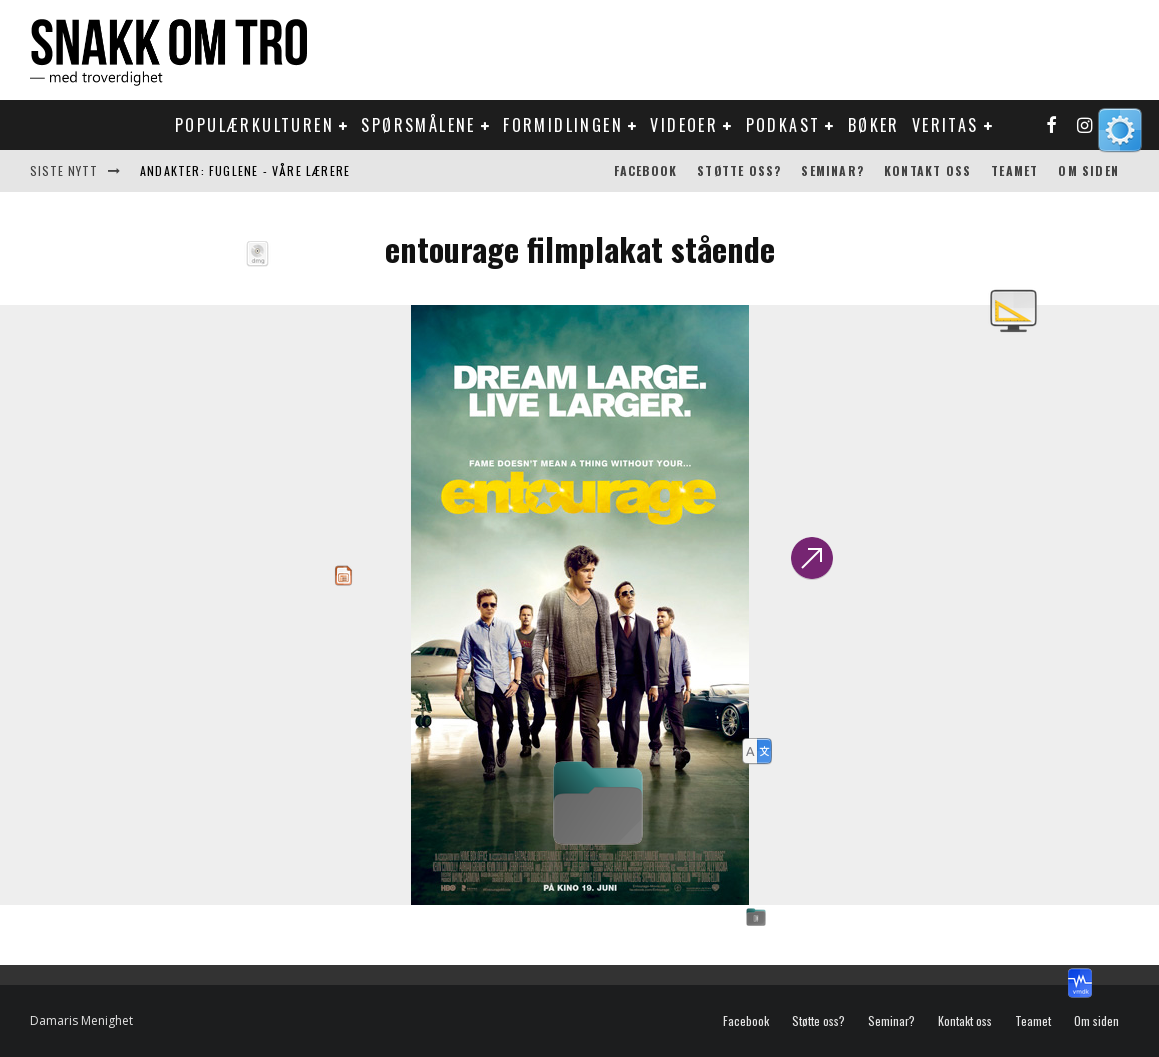  What do you see at coordinates (598, 803) in the screenshot?
I see `drop files here to move them into this folder` at bounding box center [598, 803].